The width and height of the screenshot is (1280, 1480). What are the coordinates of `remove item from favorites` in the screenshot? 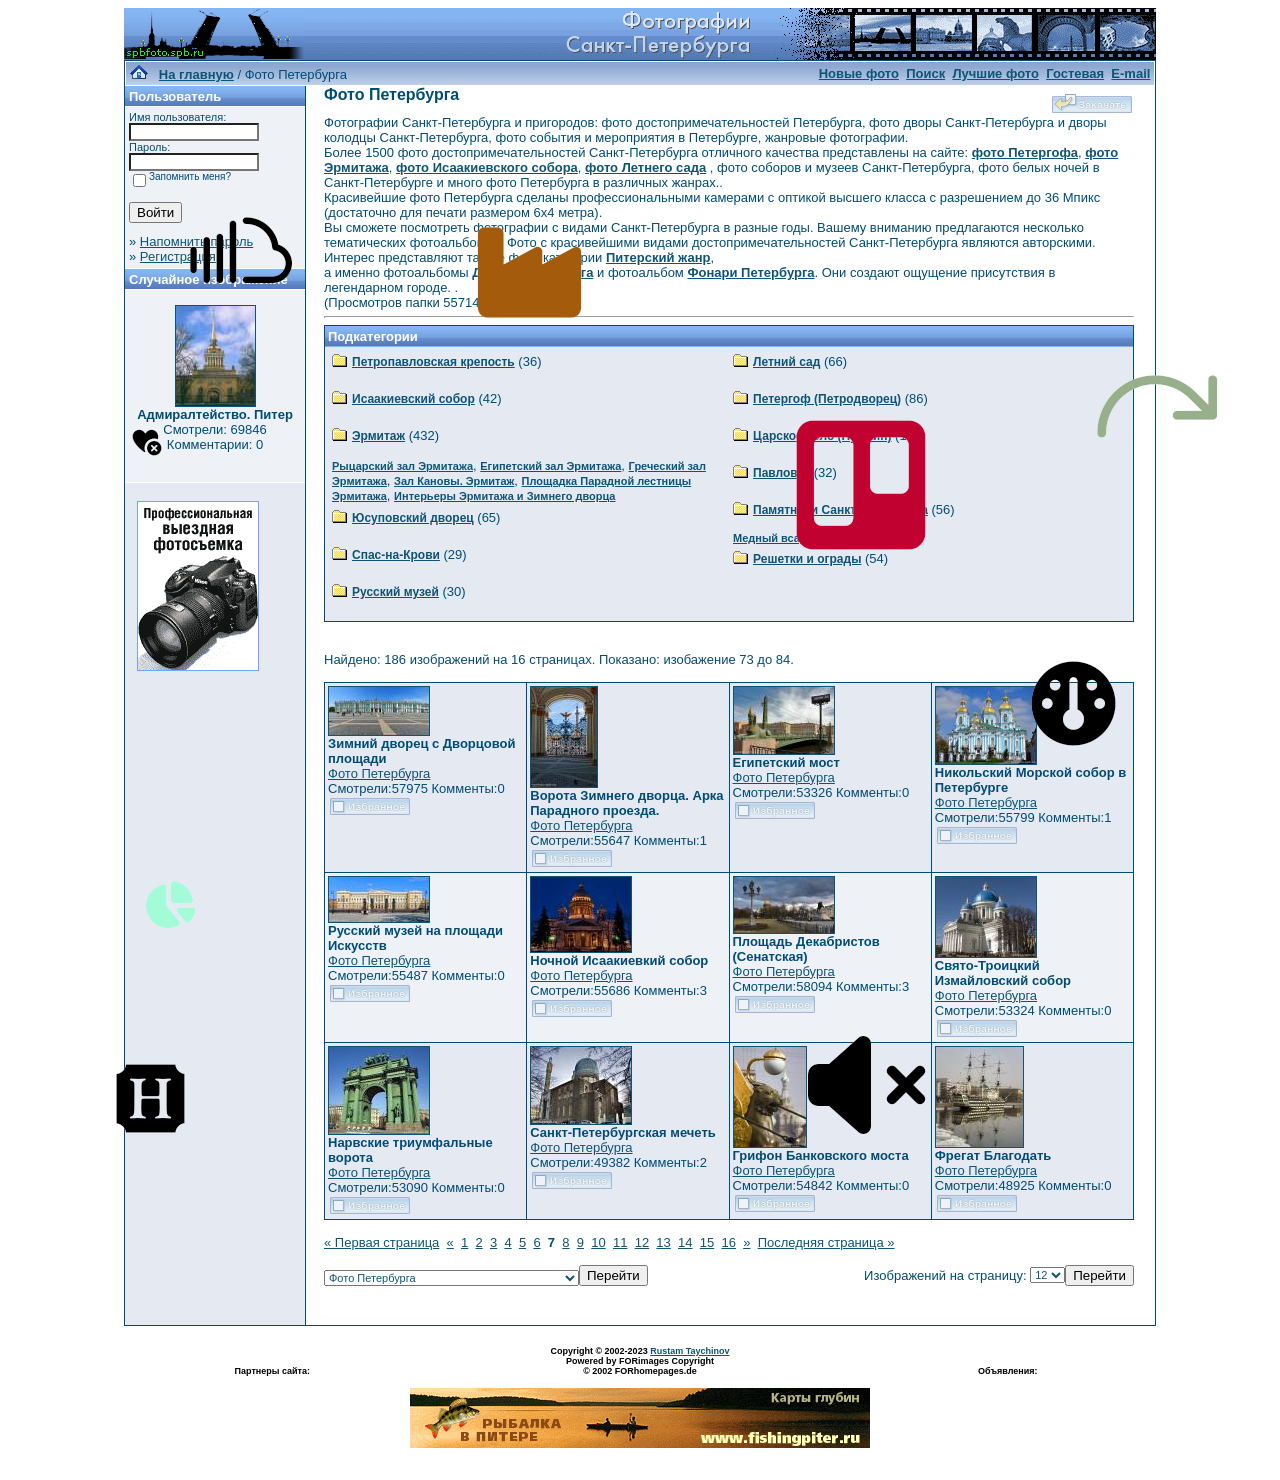 It's located at (147, 441).